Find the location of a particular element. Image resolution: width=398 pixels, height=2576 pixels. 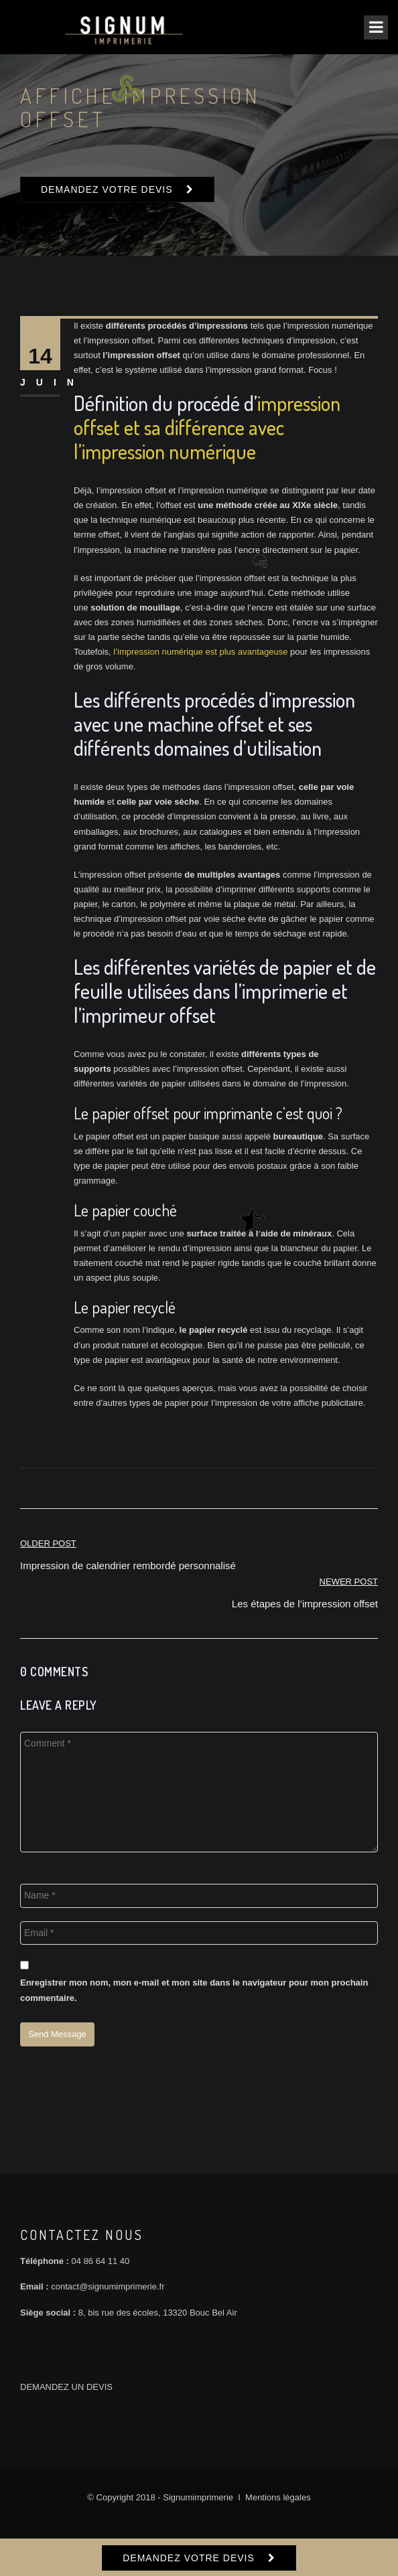

configure webhook integrations is located at coordinates (127, 90).